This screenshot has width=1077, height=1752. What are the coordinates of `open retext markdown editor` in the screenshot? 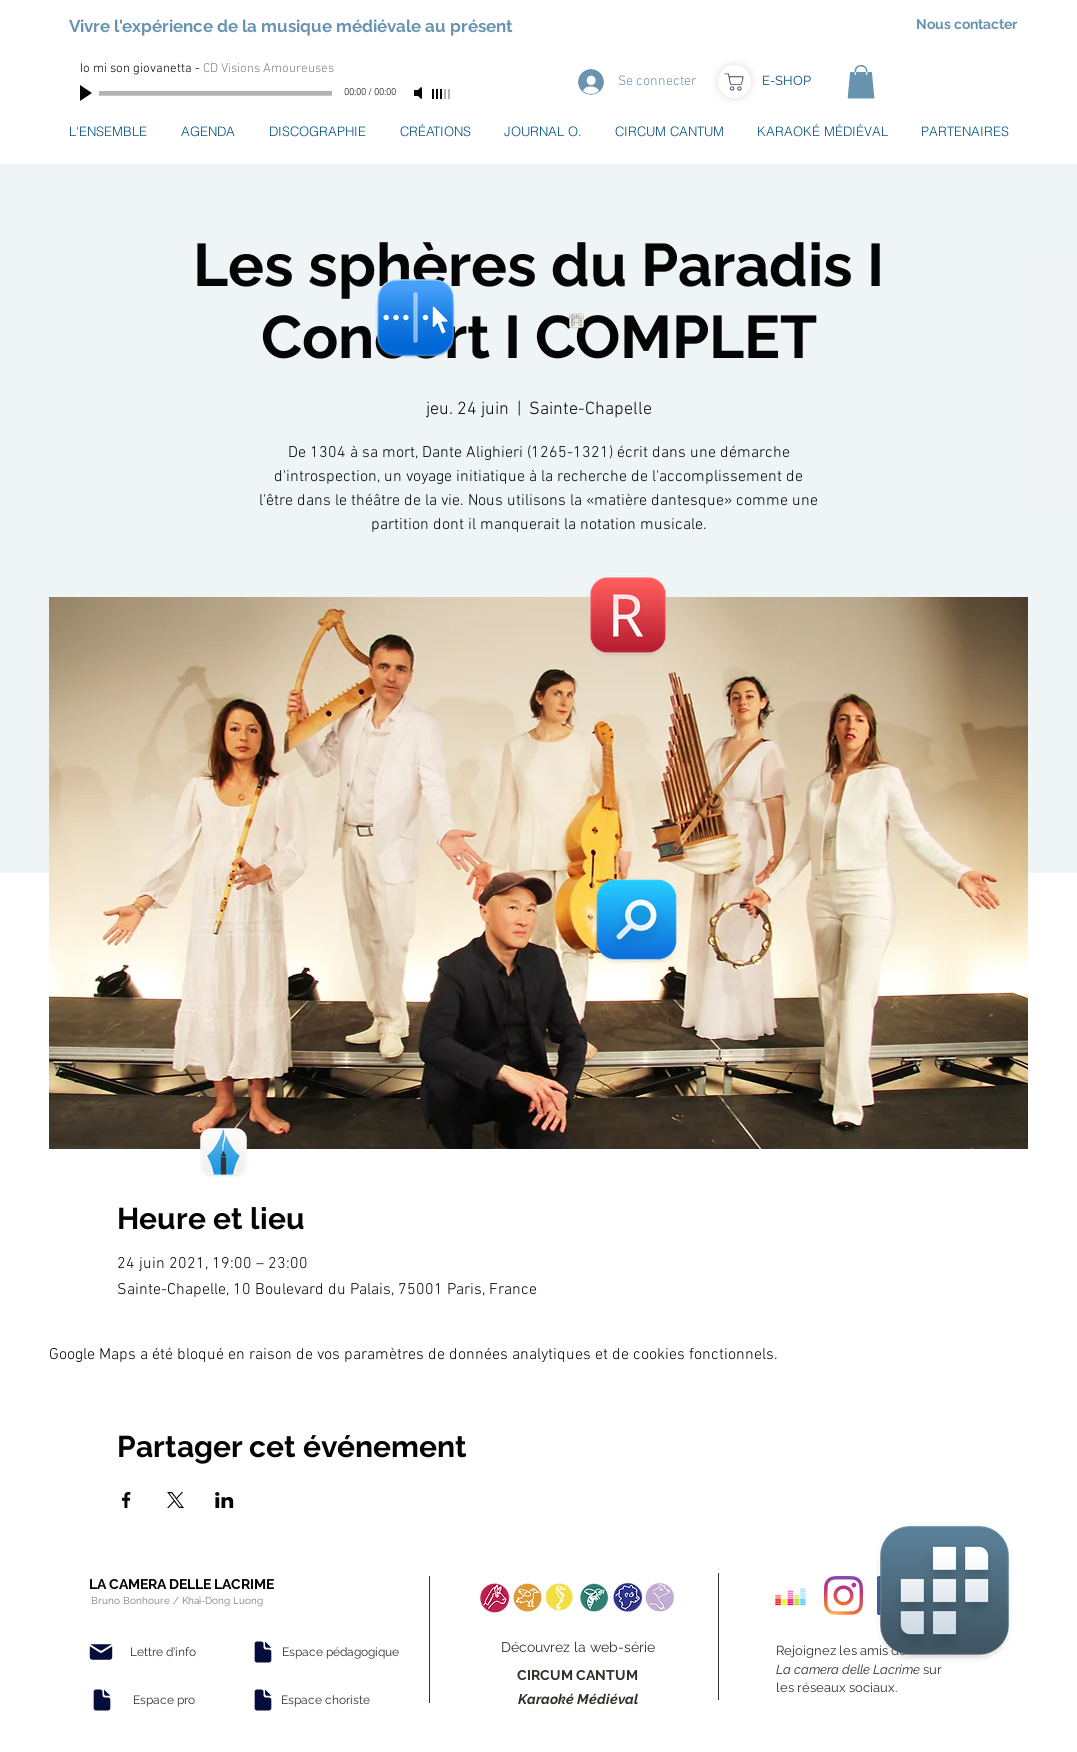 It's located at (628, 615).